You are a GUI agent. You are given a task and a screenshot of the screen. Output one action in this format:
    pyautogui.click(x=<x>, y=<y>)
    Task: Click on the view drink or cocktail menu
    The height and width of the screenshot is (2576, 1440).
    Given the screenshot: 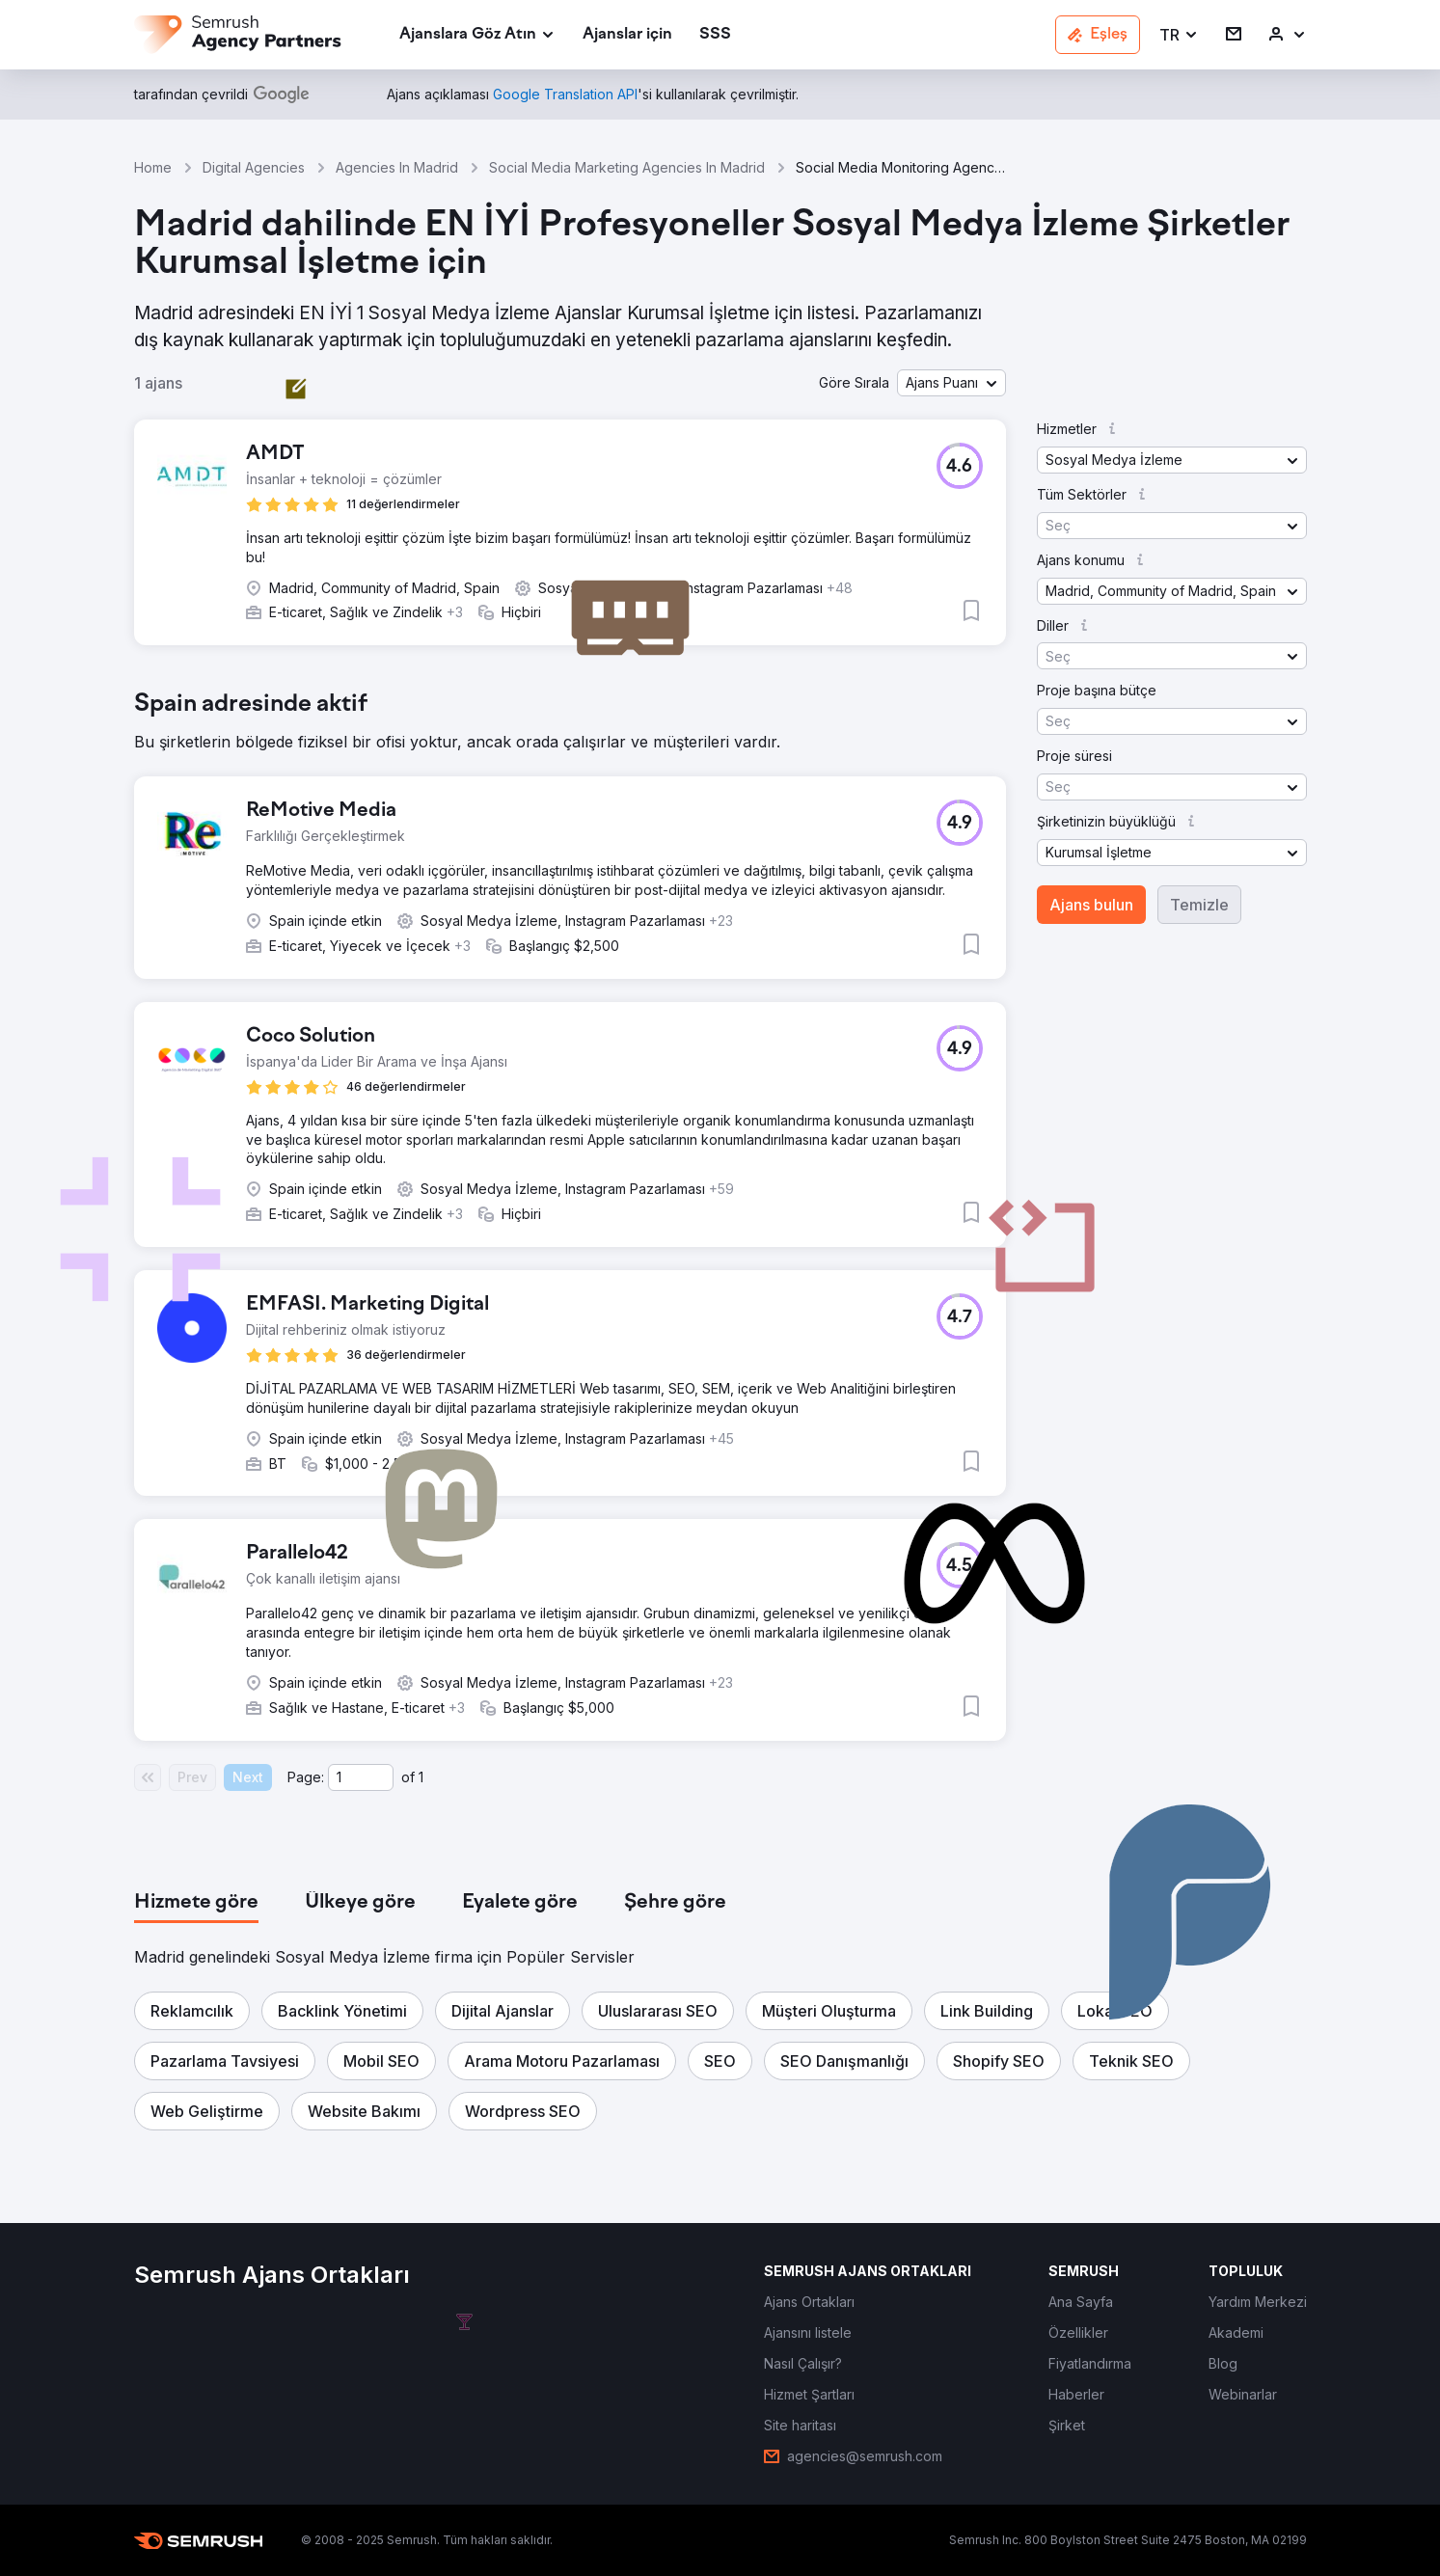 What is the action you would take?
    pyautogui.click(x=464, y=2321)
    